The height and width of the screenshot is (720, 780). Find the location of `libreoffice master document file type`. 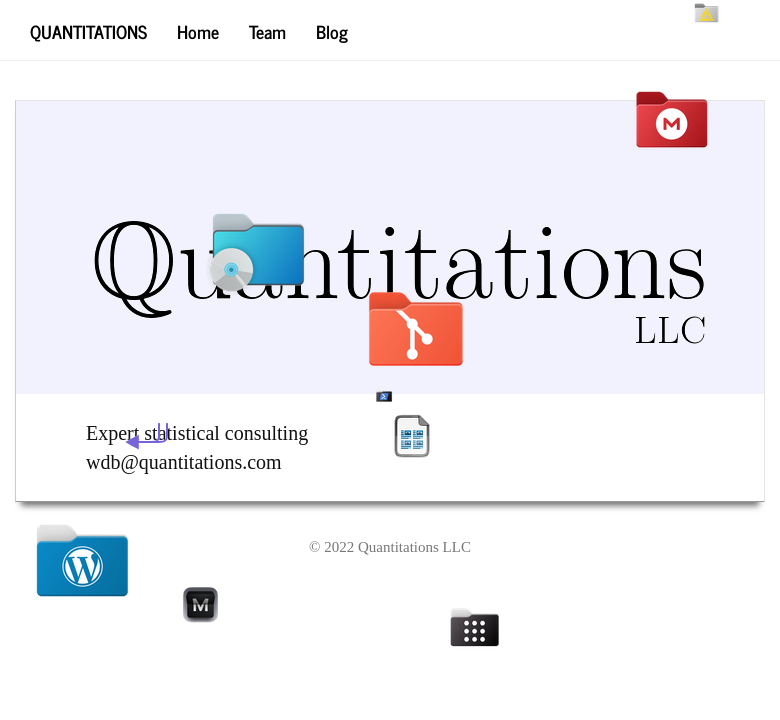

libreoffice master document file type is located at coordinates (412, 436).